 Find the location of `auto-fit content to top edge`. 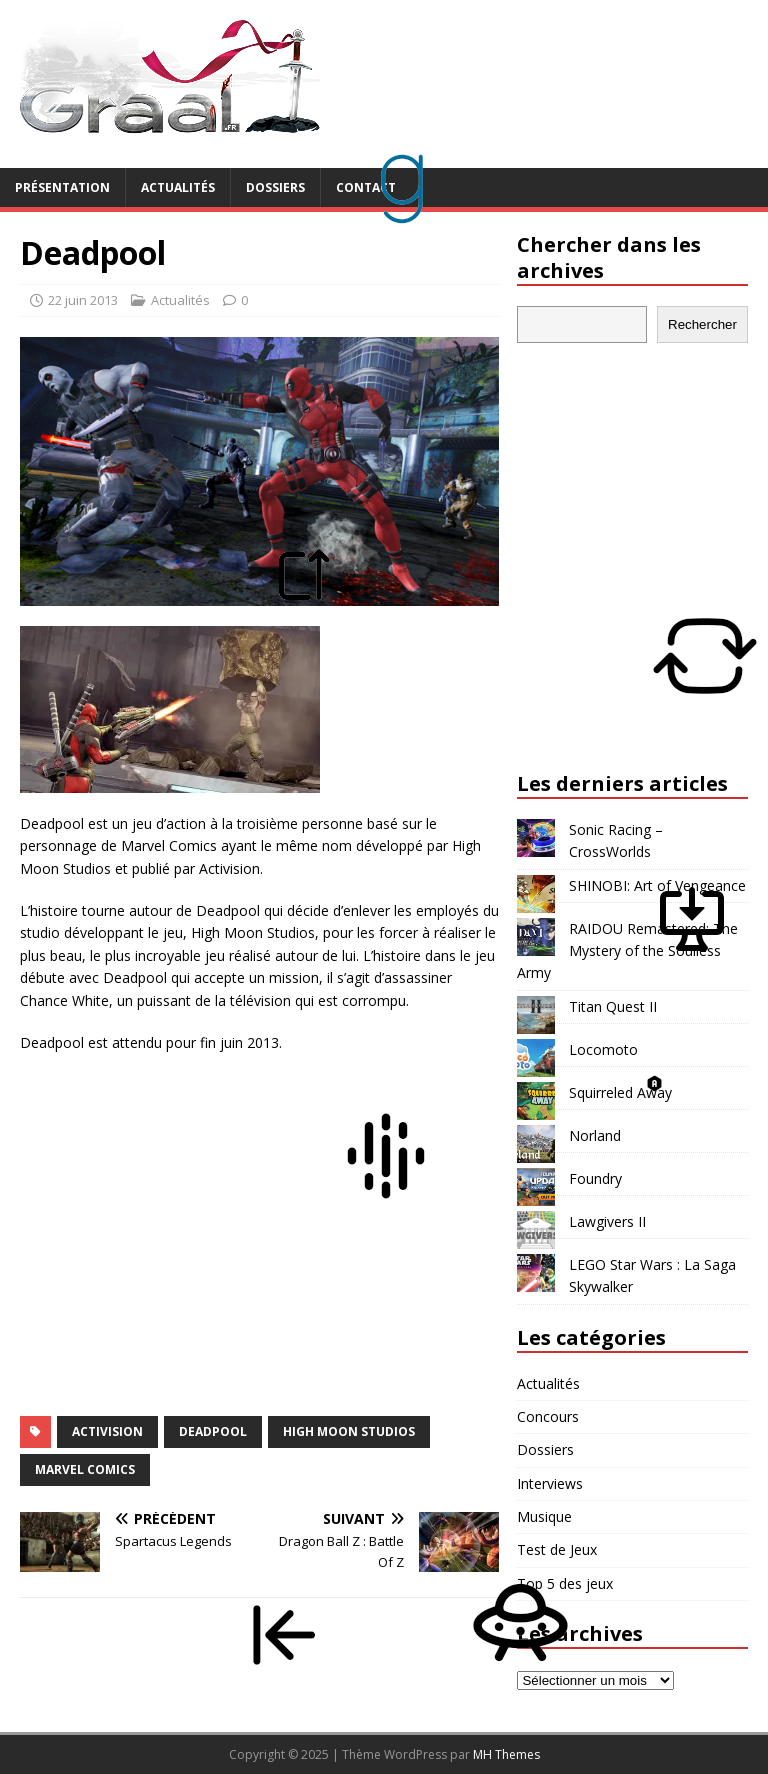

auto-fit content to top edge is located at coordinates (303, 576).